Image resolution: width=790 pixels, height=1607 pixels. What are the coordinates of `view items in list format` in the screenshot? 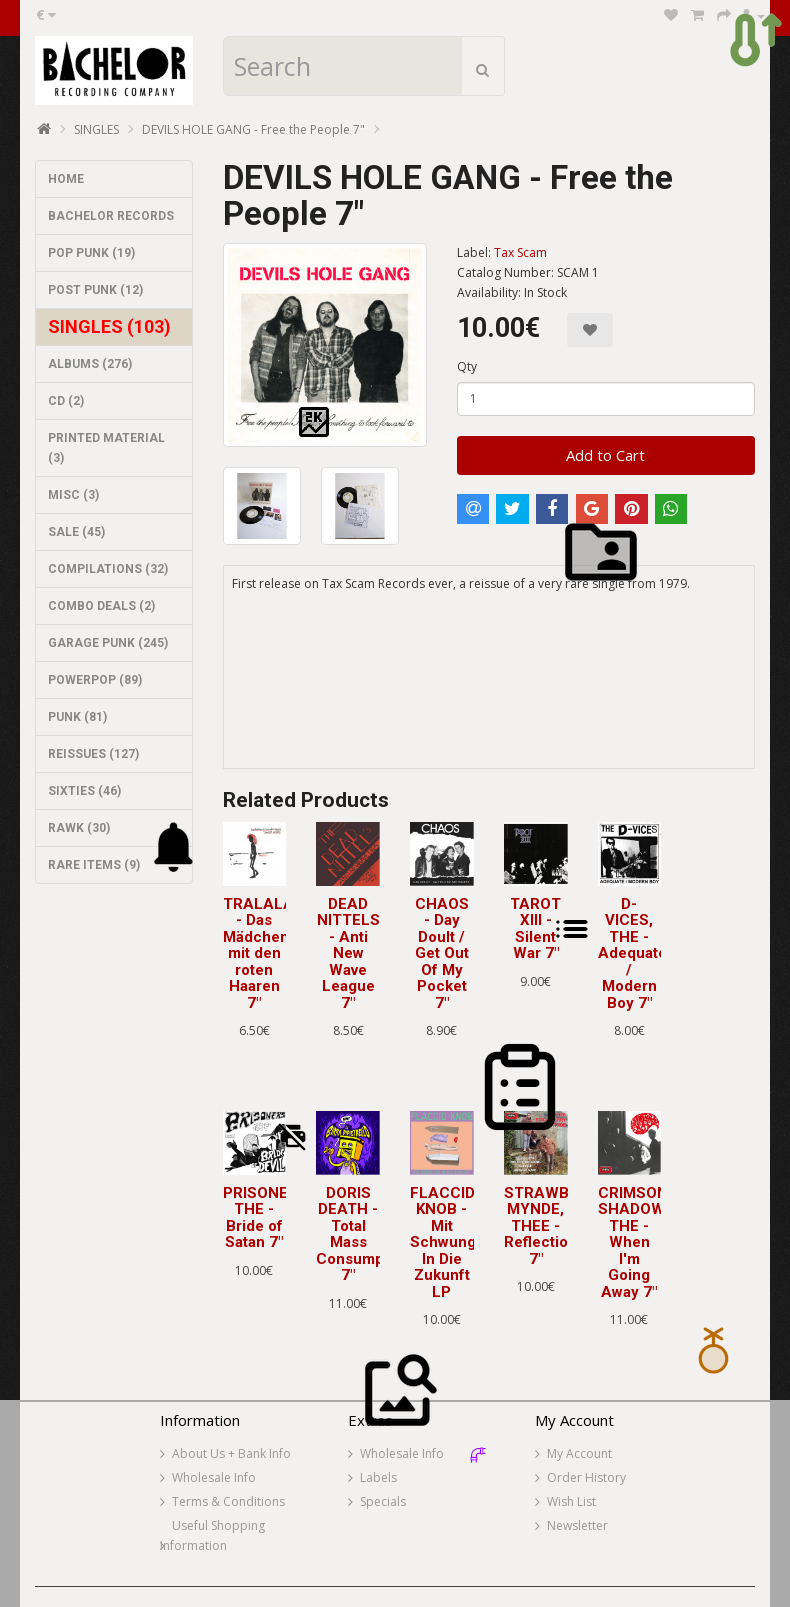 It's located at (572, 929).